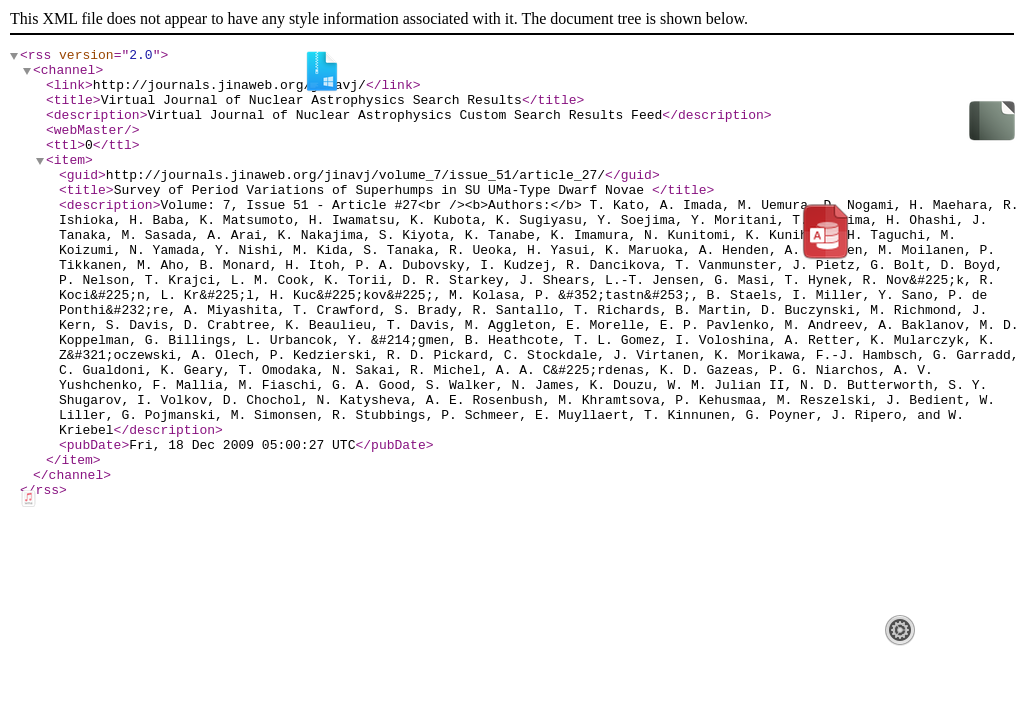 The height and width of the screenshot is (720, 1024). What do you see at coordinates (900, 630) in the screenshot?
I see `open system settings` at bounding box center [900, 630].